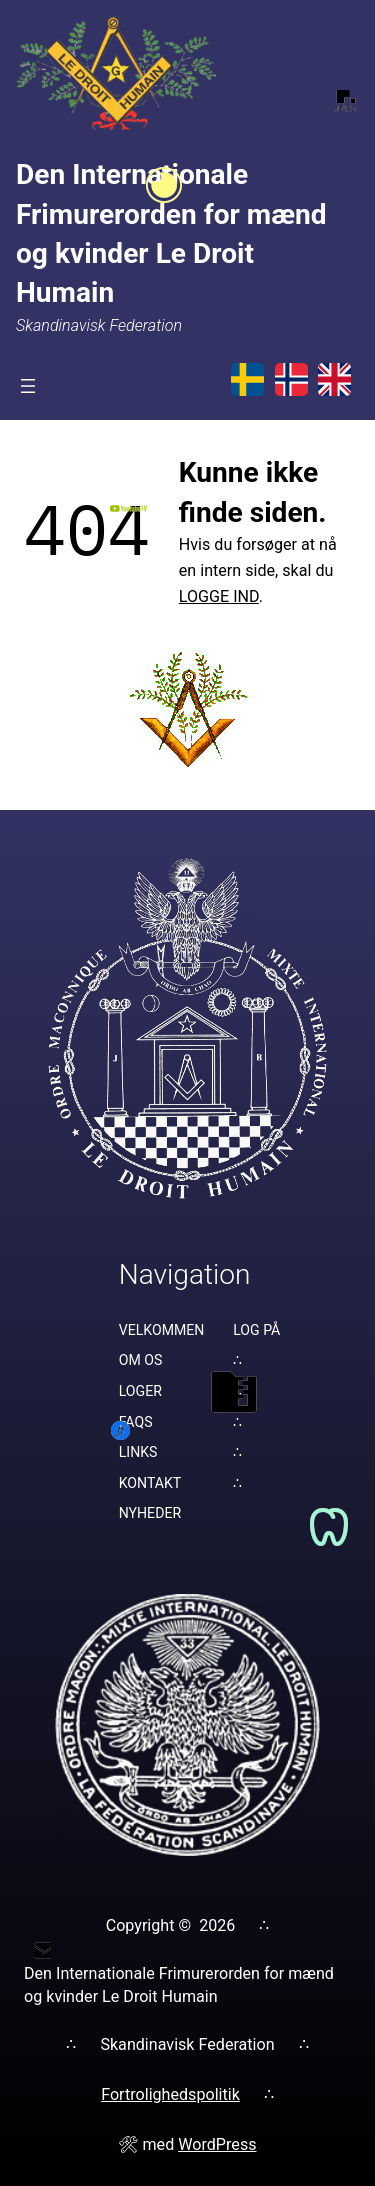  I want to click on access dental health or dentist services, so click(329, 1527).